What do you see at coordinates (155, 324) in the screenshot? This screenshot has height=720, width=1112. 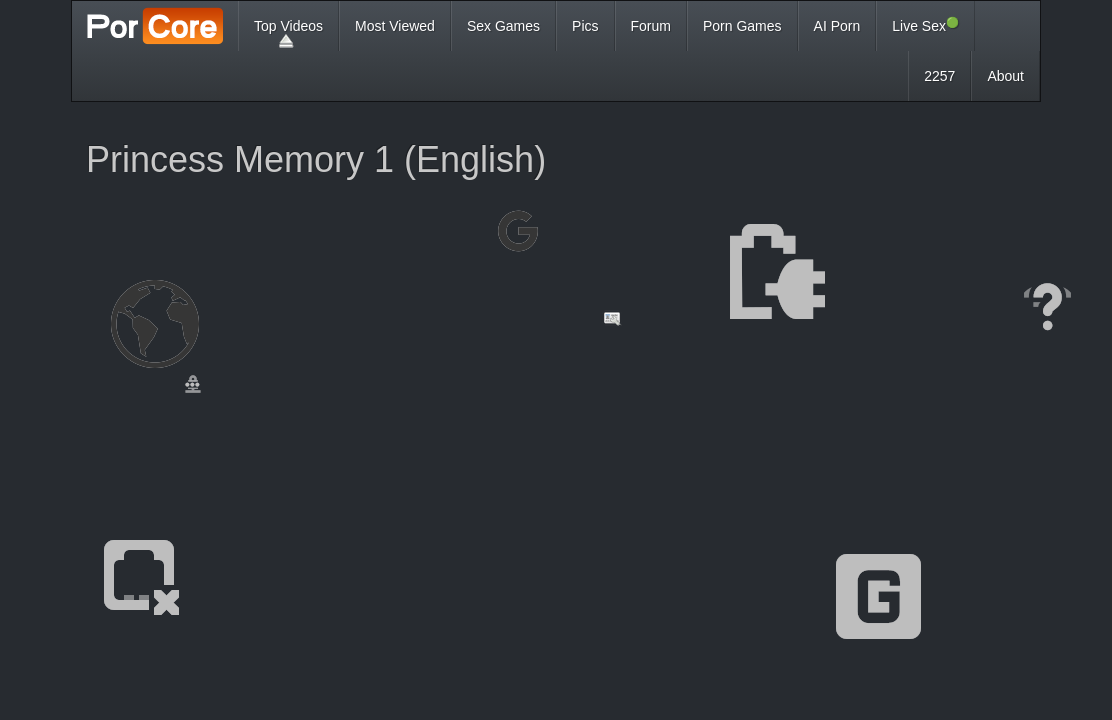 I see `access software sources and repository settings` at bounding box center [155, 324].